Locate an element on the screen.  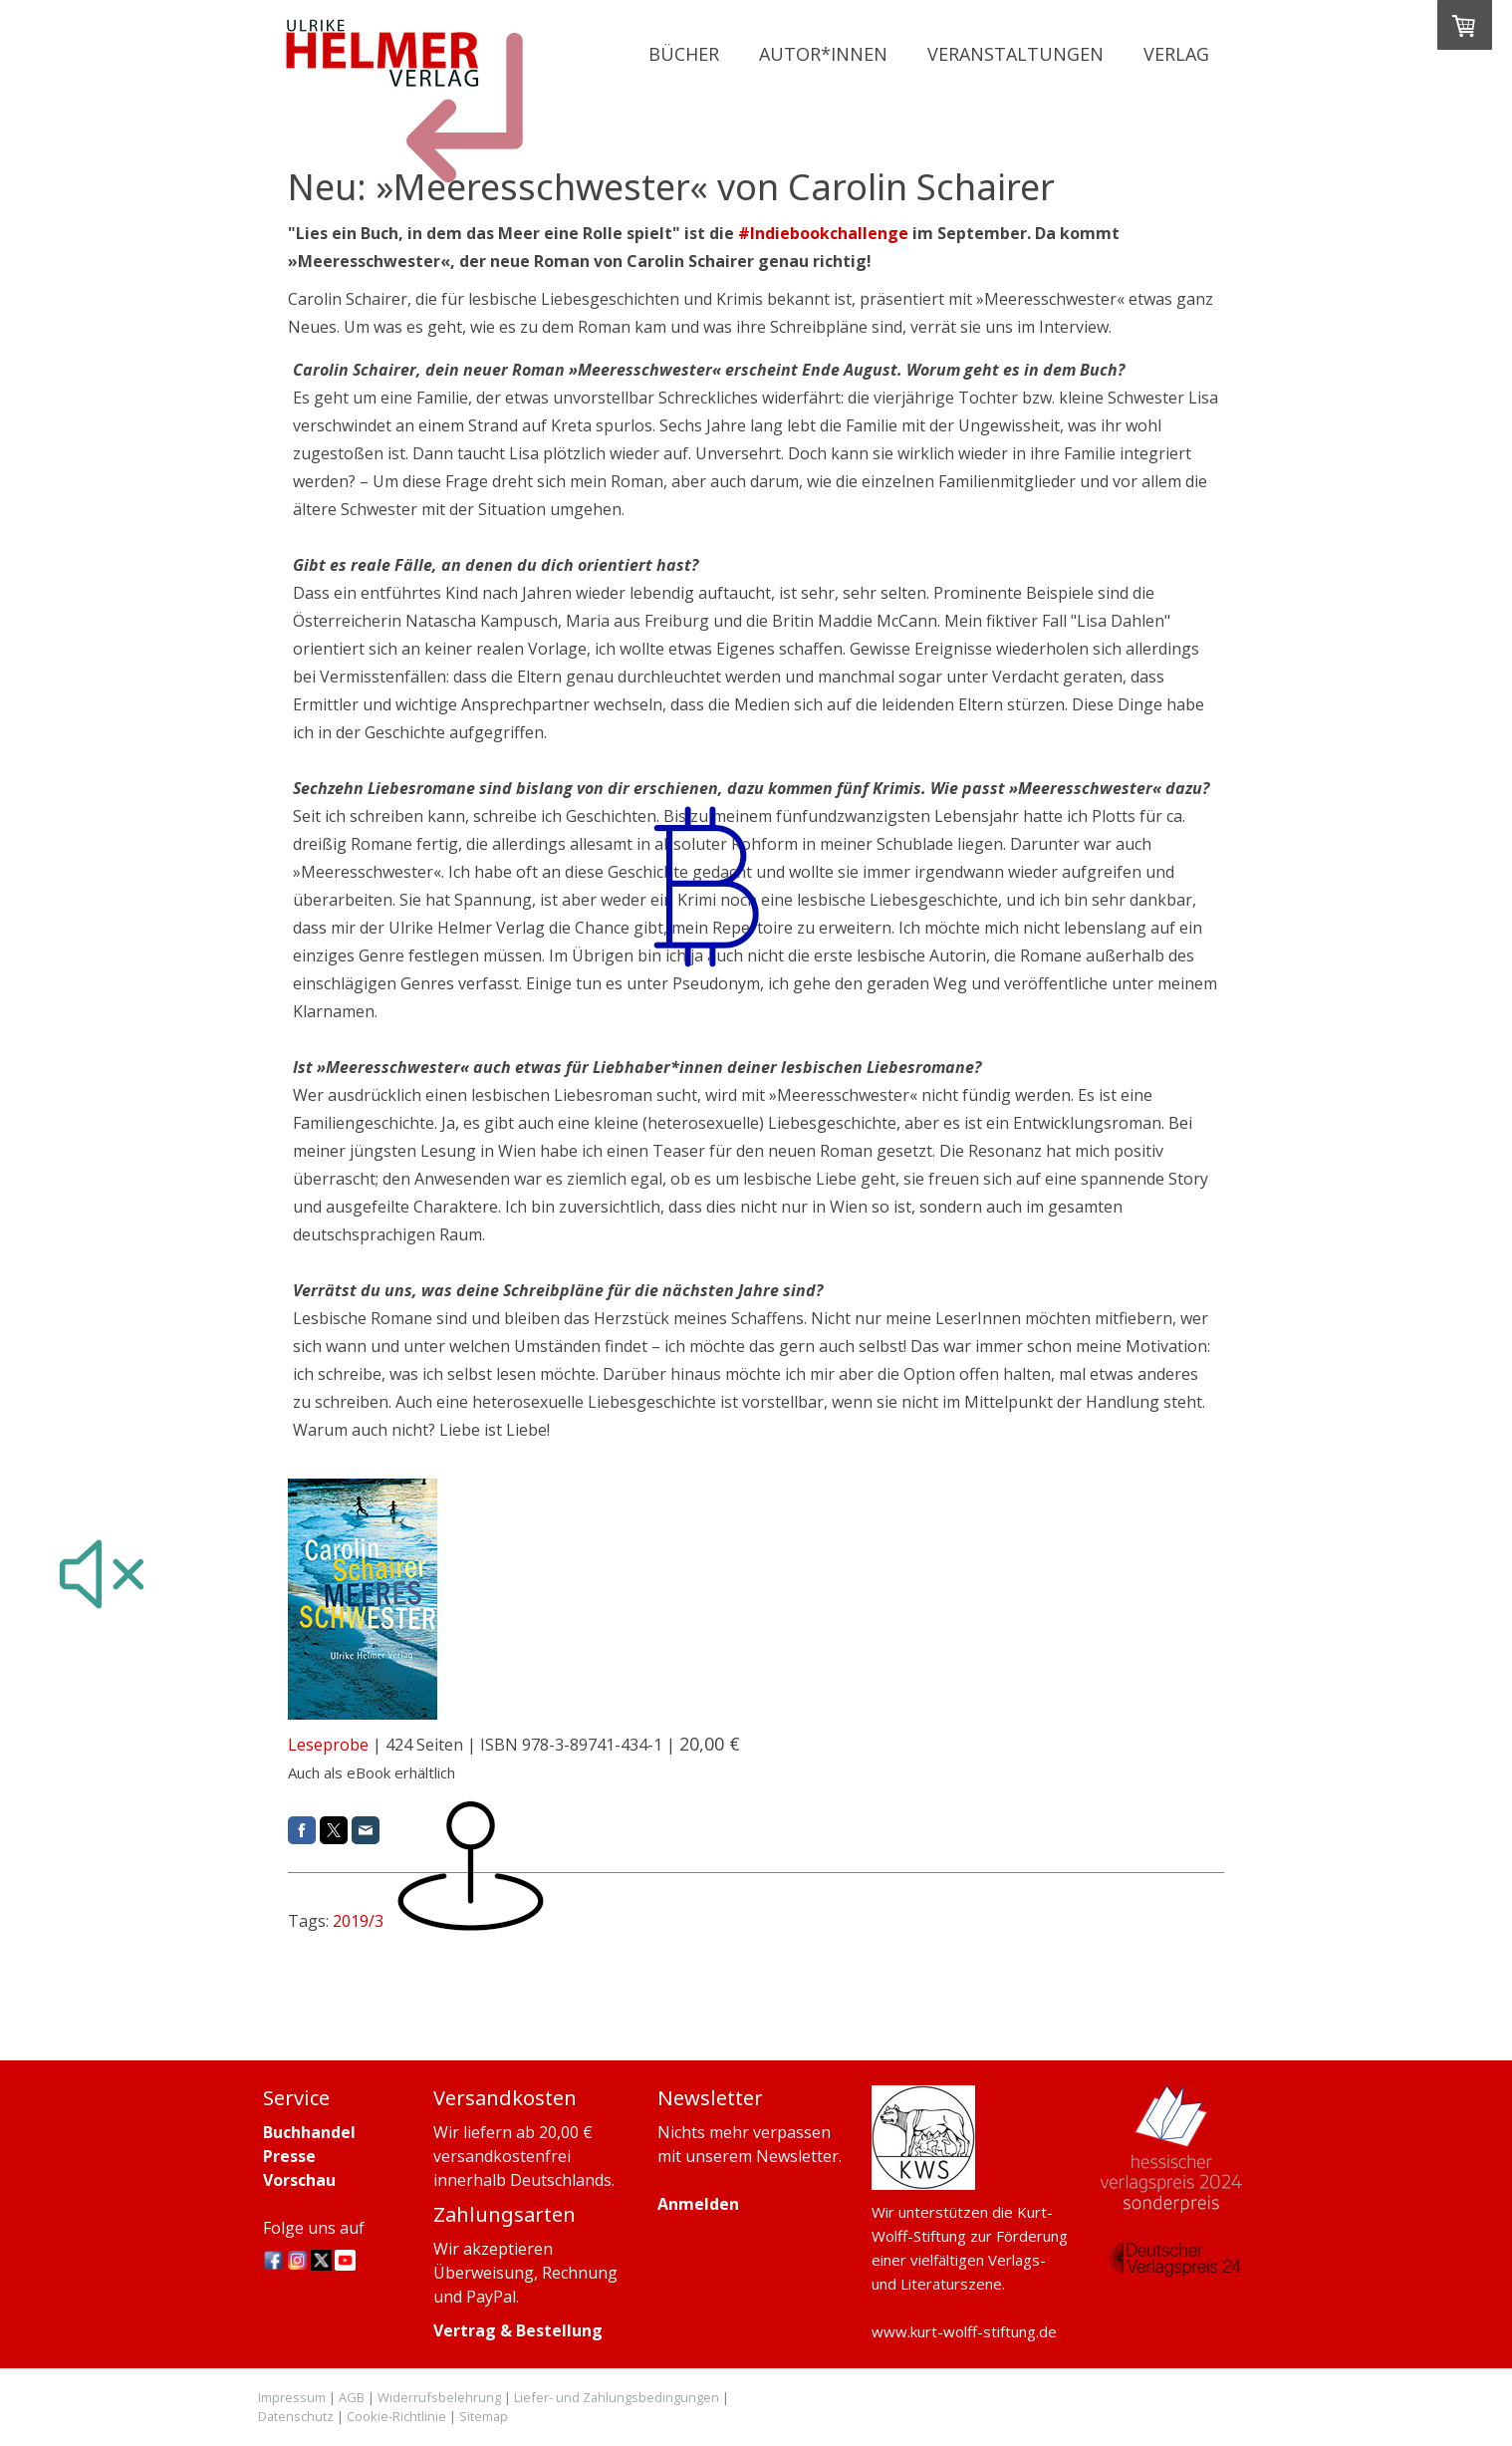
view bitcoin balance or wallet is located at coordinates (700, 890).